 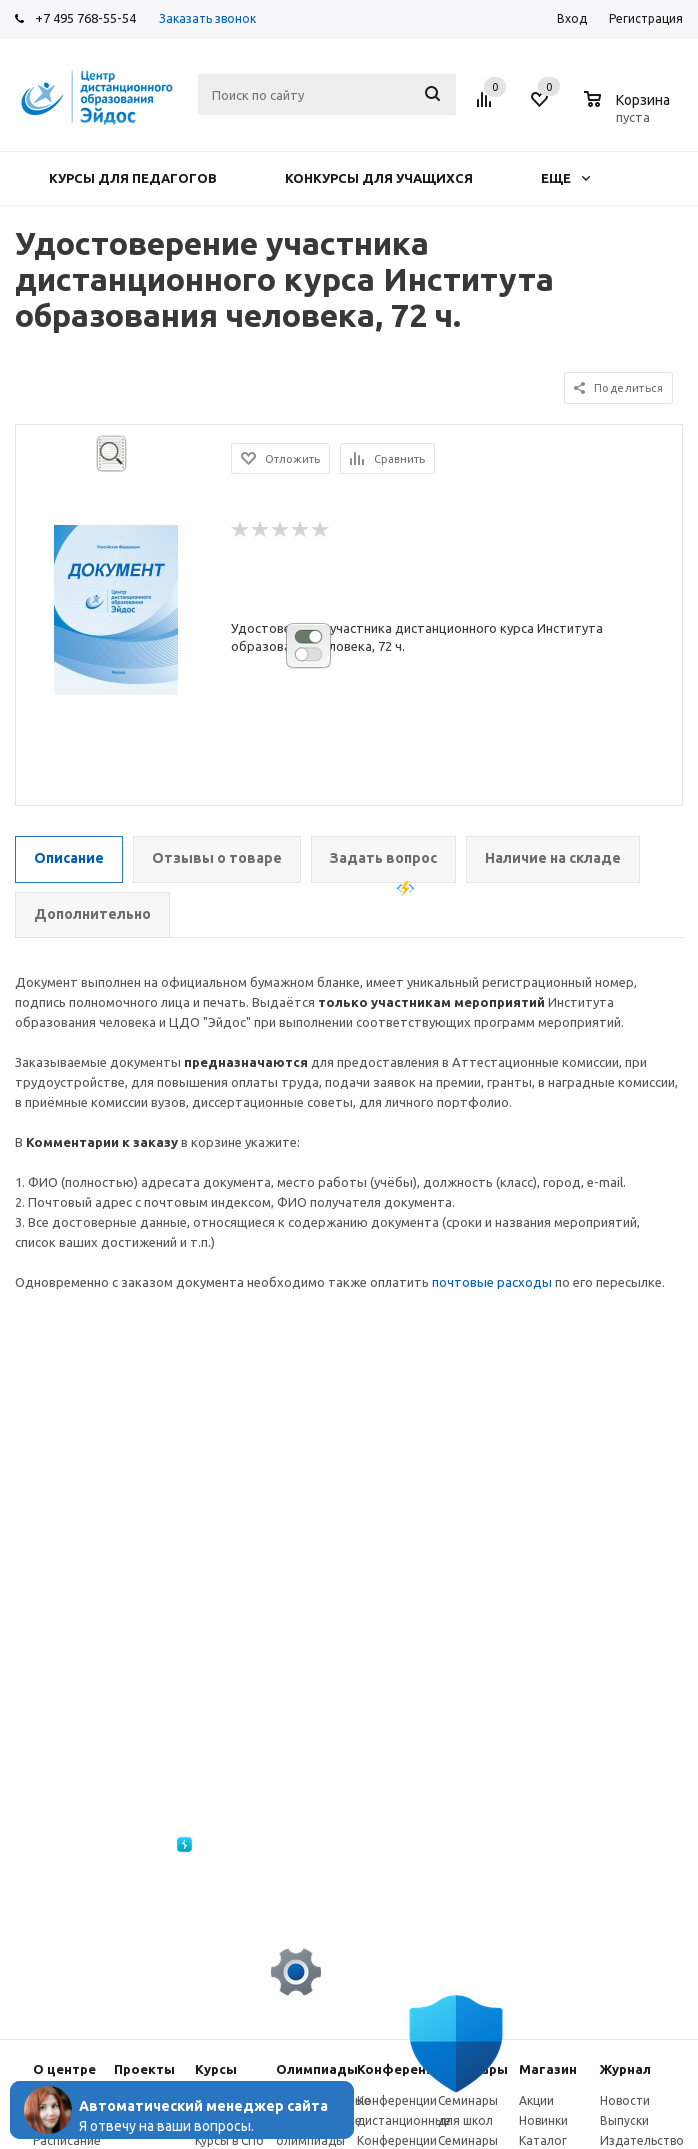 What do you see at coordinates (111, 453) in the screenshot?
I see `open gnome logs application` at bounding box center [111, 453].